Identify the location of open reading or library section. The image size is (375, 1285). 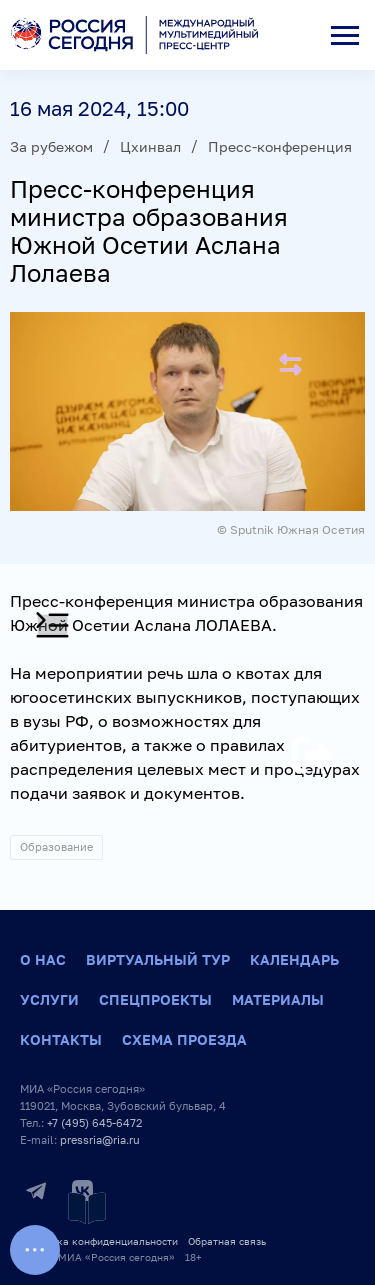
(87, 1209).